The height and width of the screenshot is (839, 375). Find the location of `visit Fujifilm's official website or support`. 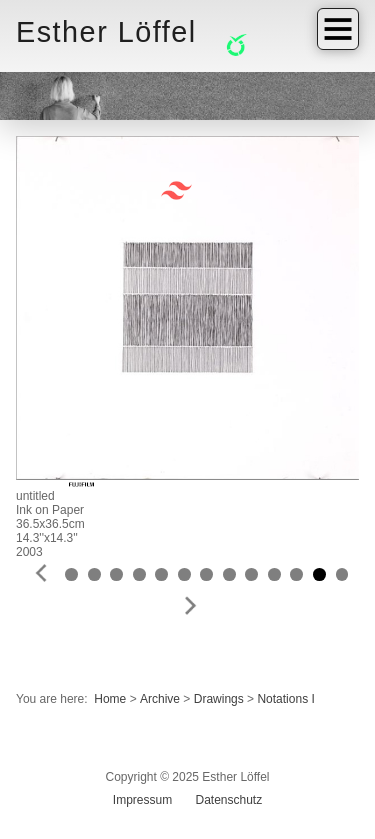

visit Fujifilm's official website or support is located at coordinates (81, 484).